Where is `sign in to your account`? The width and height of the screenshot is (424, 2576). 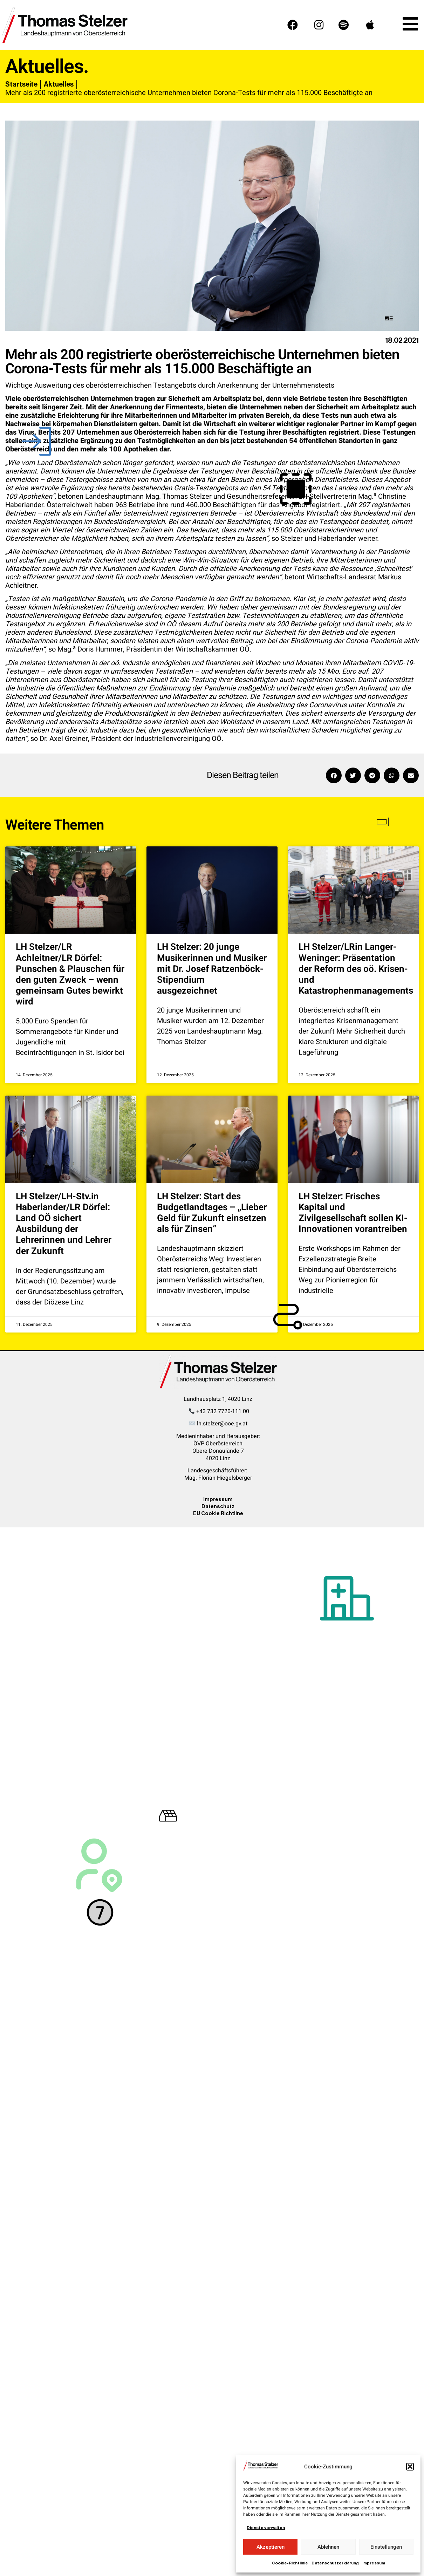 sign in to your account is located at coordinates (39, 441).